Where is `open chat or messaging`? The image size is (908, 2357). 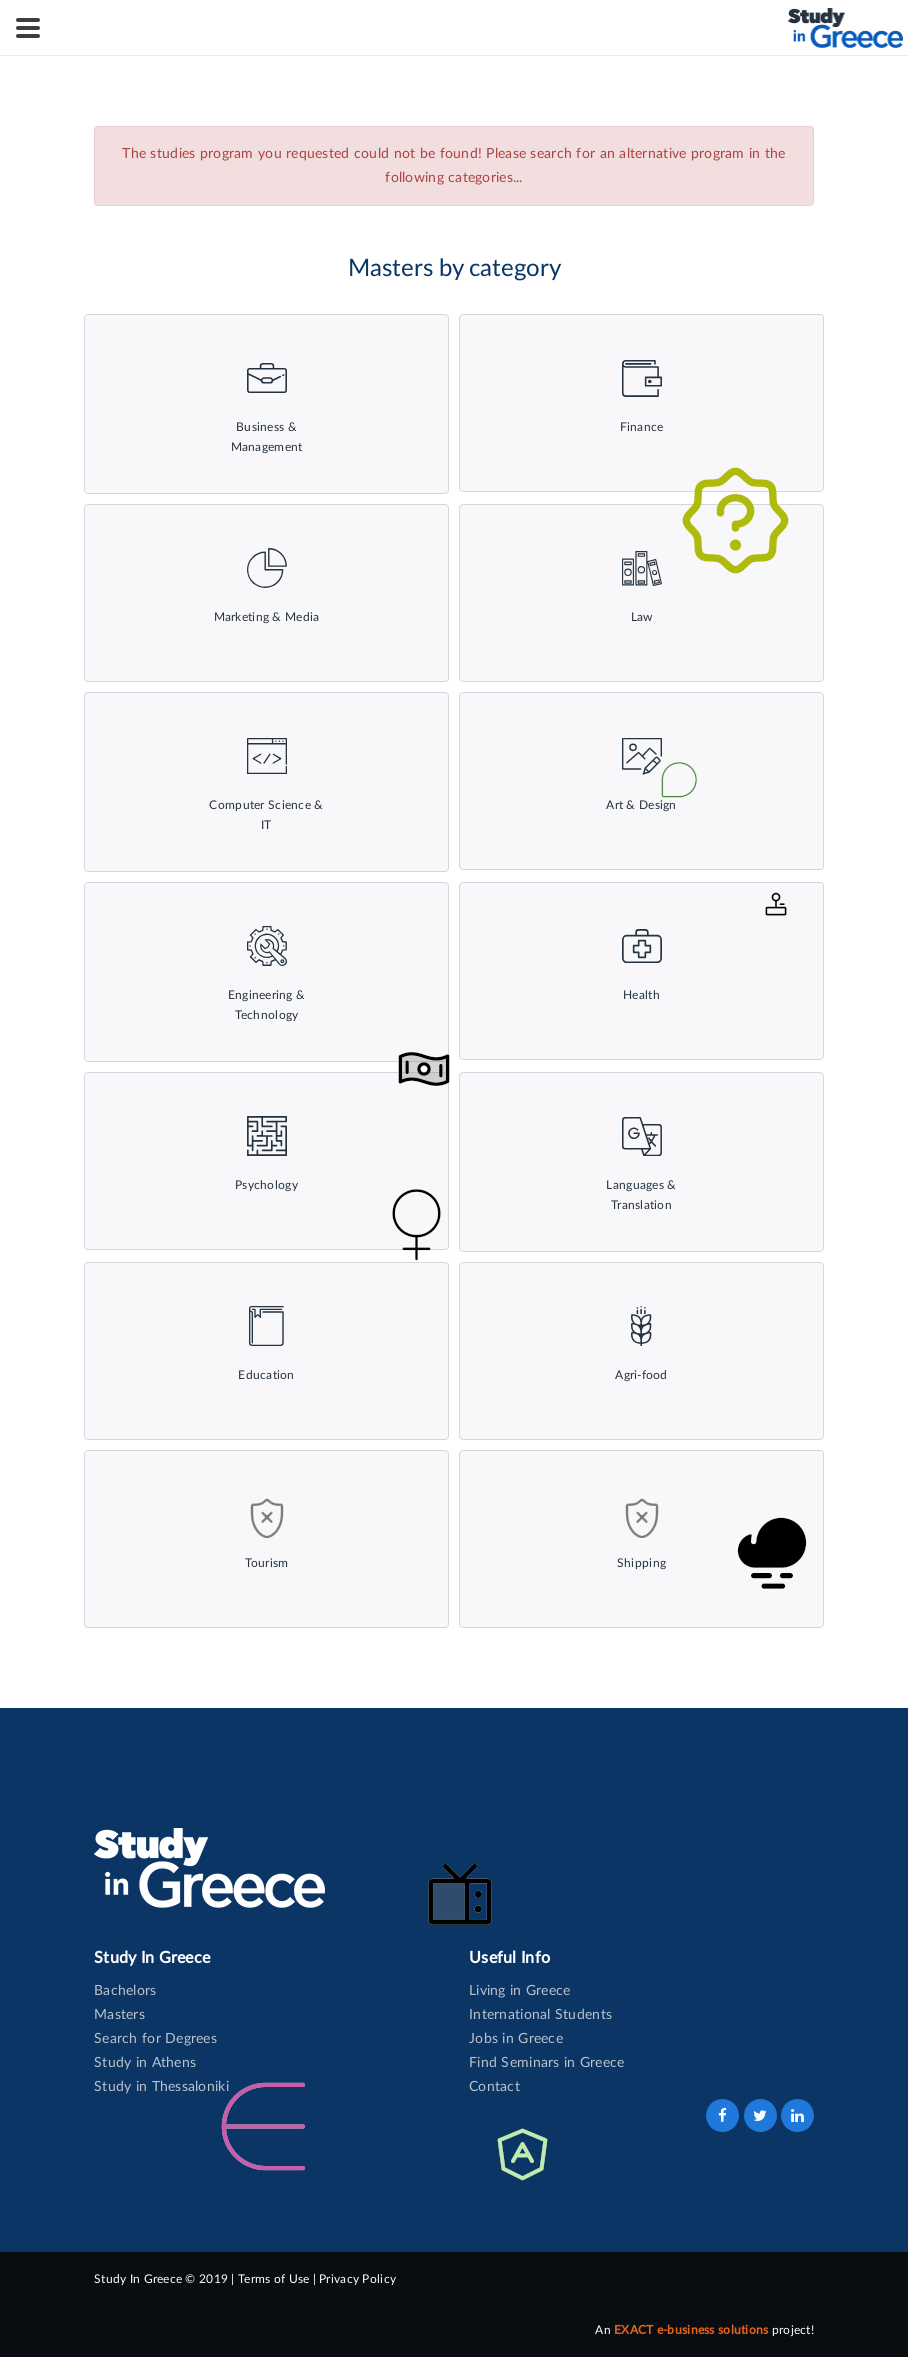 open chat or messaging is located at coordinates (678, 780).